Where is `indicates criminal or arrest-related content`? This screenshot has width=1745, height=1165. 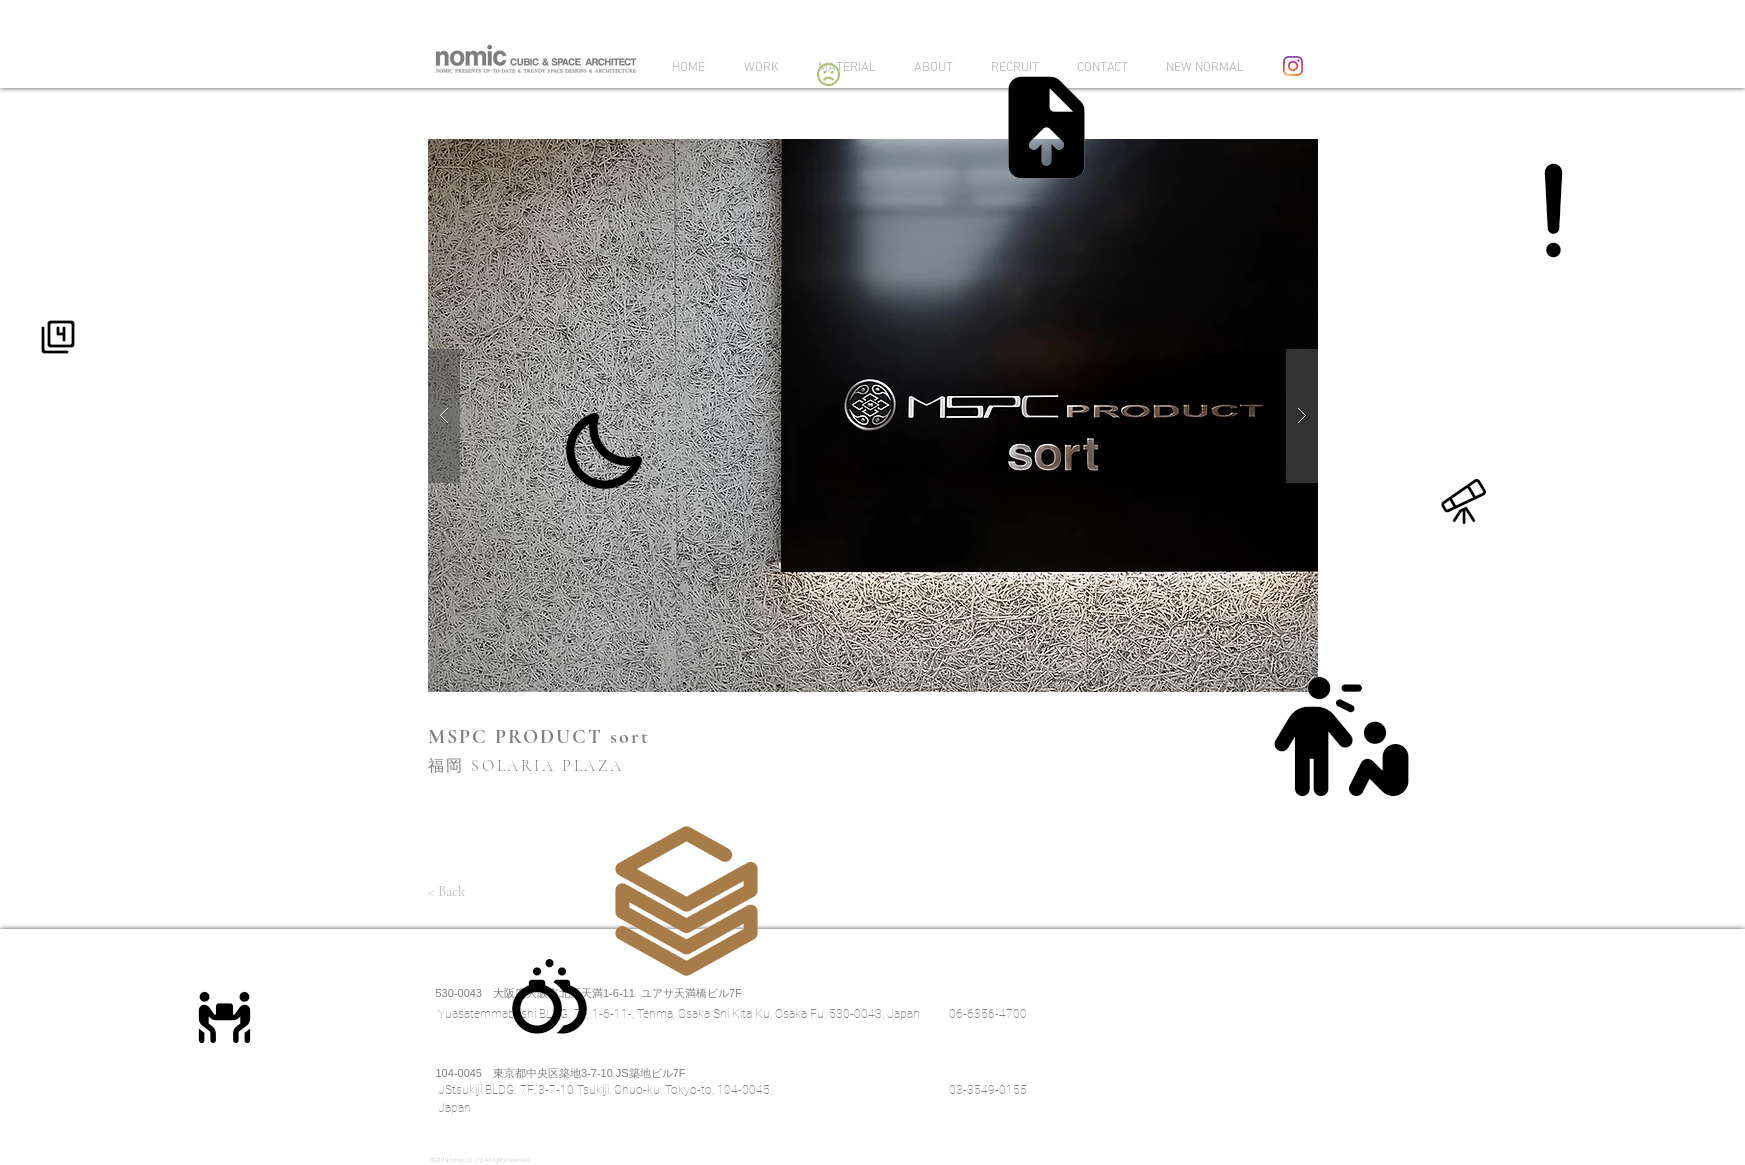
indicates criminal or arrest-related content is located at coordinates (549, 1000).